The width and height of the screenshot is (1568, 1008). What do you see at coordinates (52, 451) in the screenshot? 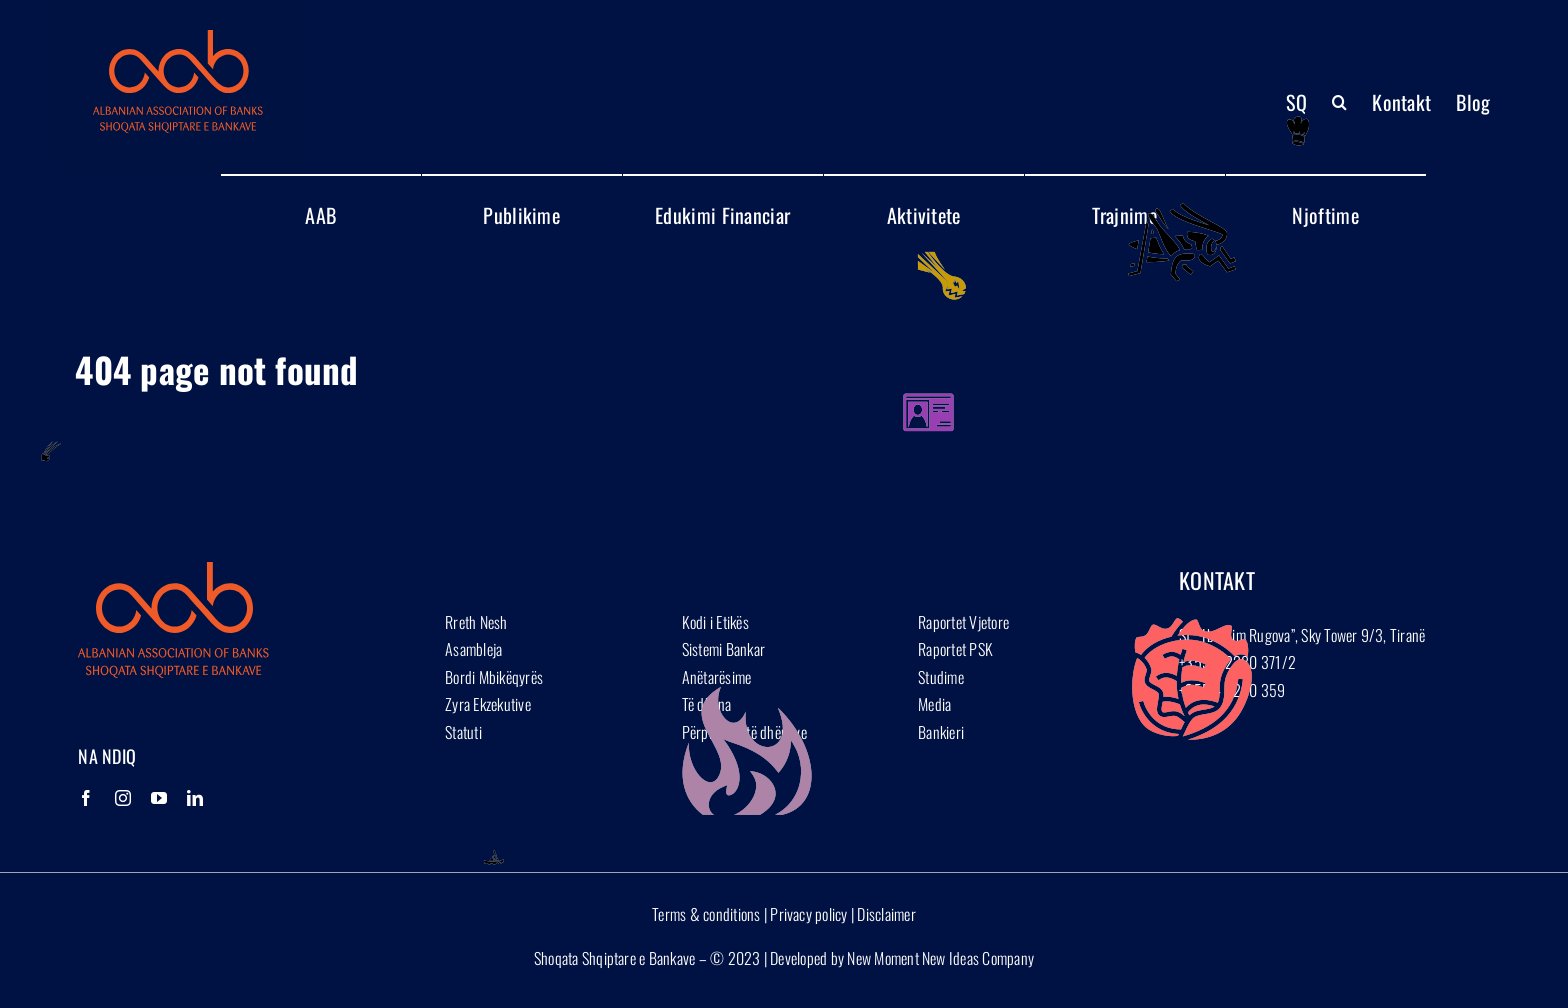
I see `select wolverine character or skin` at bounding box center [52, 451].